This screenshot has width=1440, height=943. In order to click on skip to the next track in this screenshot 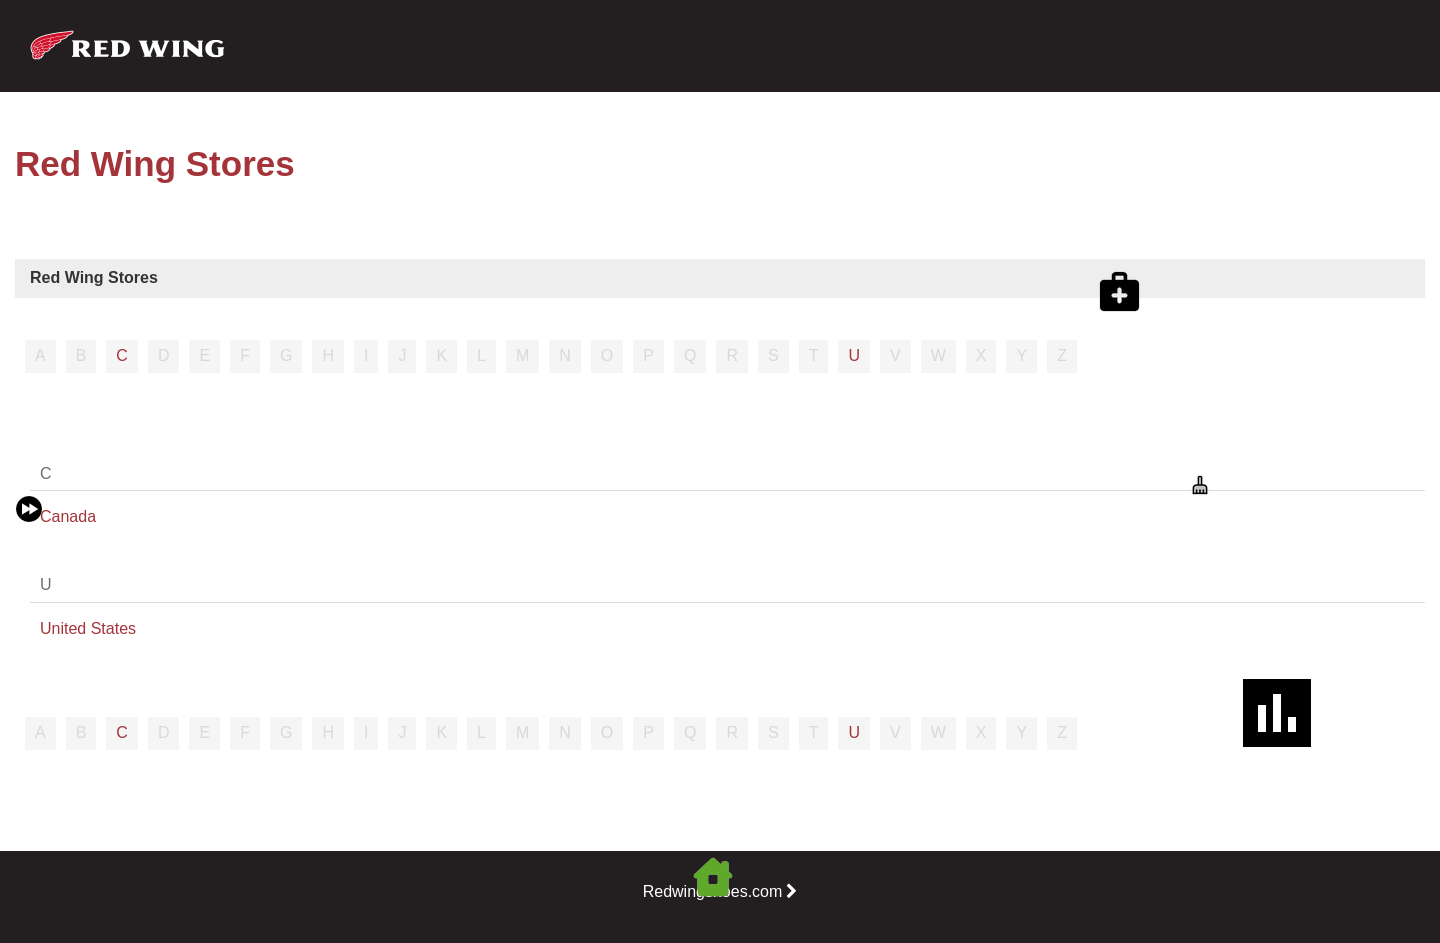, I will do `click(29, 509)`.